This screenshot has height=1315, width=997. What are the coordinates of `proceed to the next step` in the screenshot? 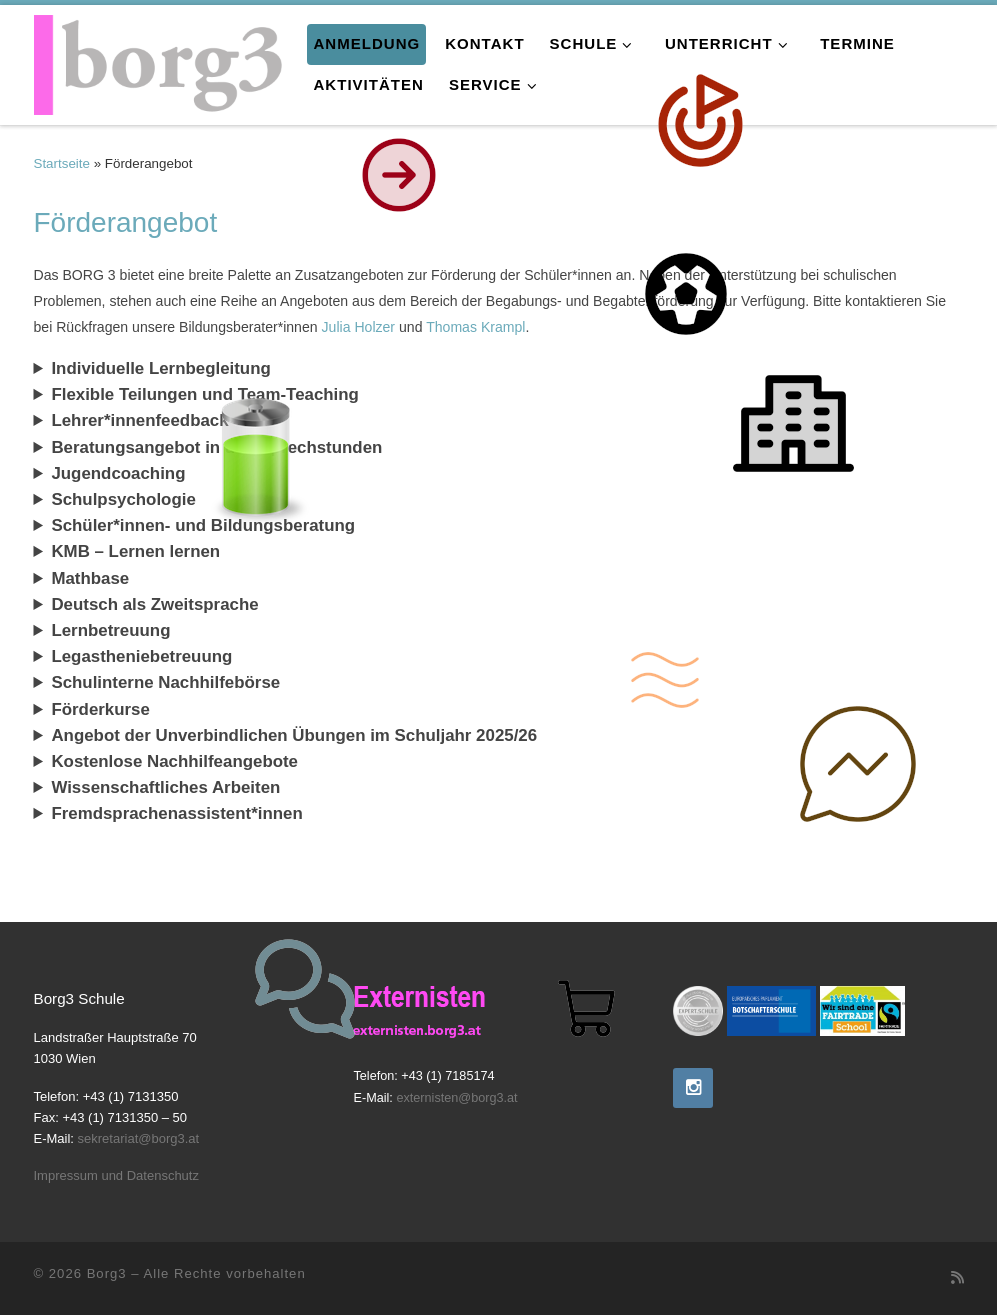 It's located at (399, 175).